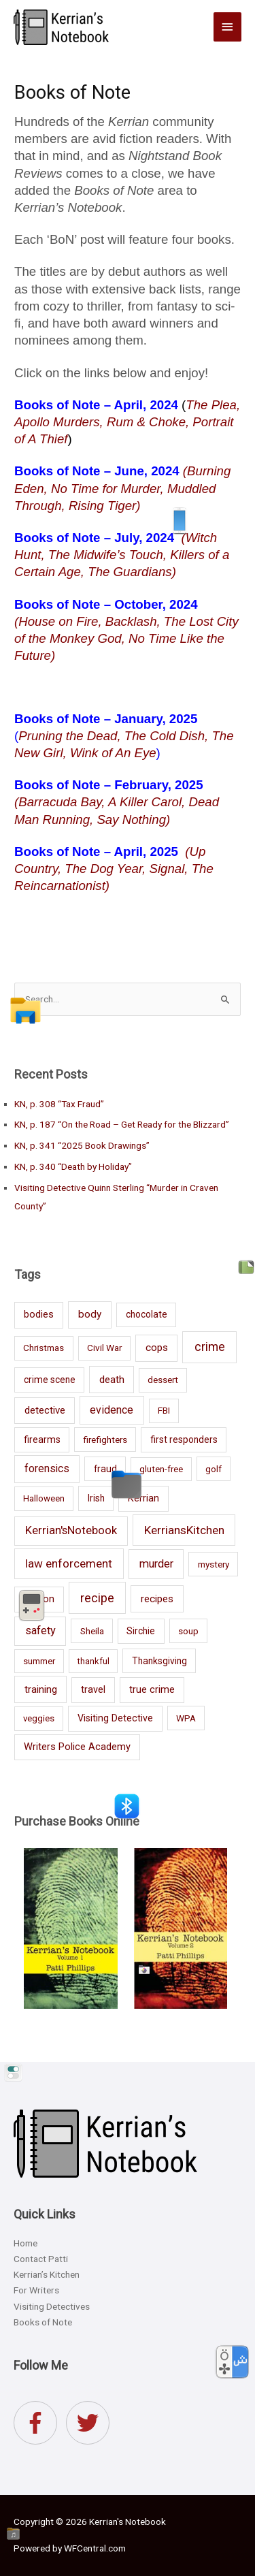 The height and width of the screenshot is (2576, 255). Describe the element at coordinates (232, 2362) in the screenshot. I see `open the GNOME Characters app` at that location.